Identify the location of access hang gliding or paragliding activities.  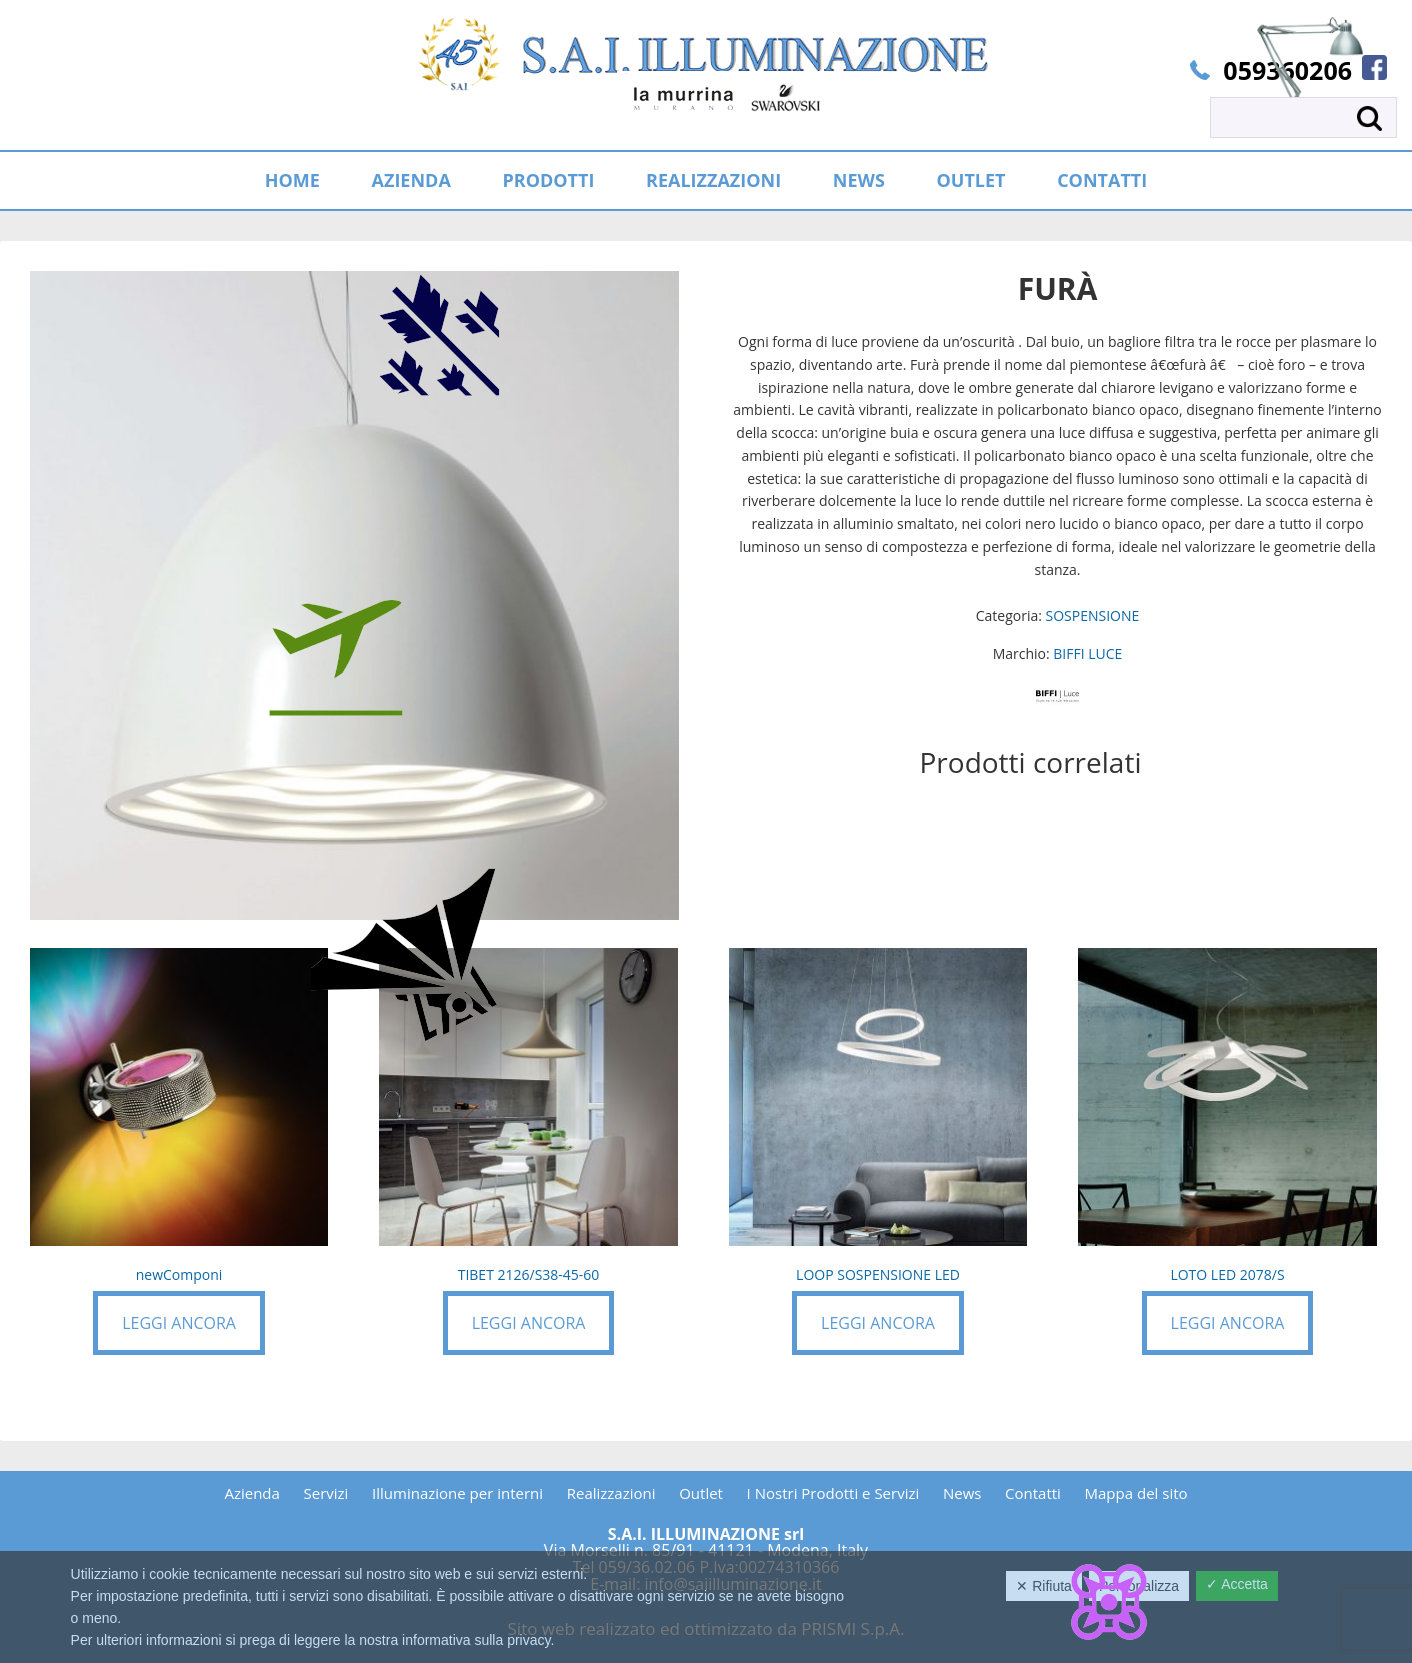
(404, 955).